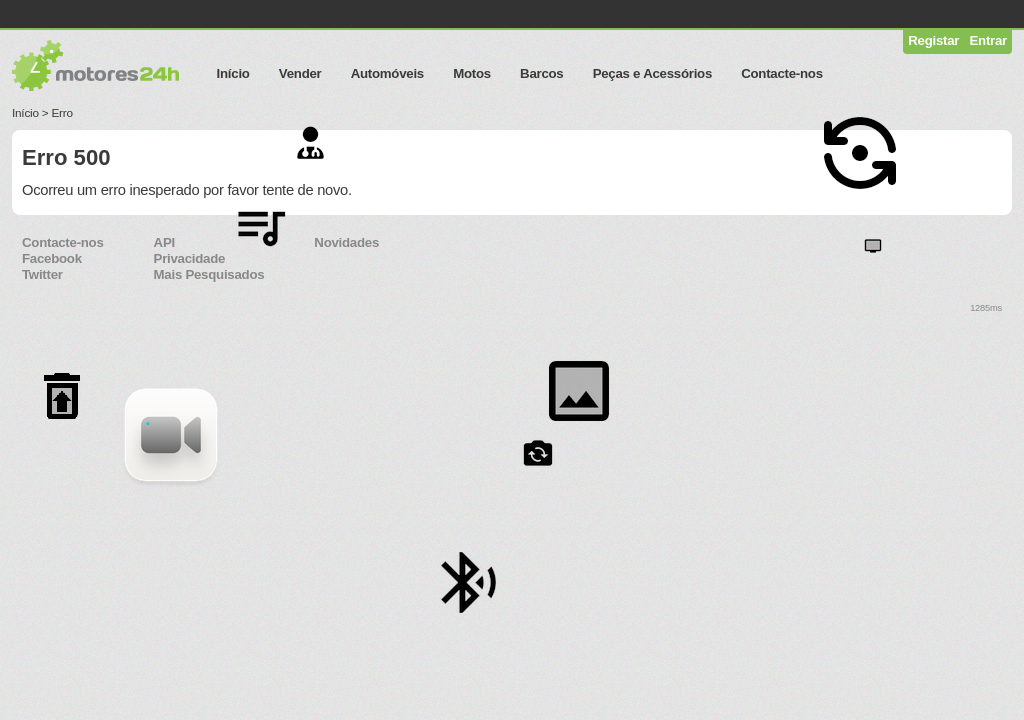  What do you see at coordinates (310, 142) in the screenshot?
I see `view doctor or healthcare provider profile` at bounding box center [310, 142].